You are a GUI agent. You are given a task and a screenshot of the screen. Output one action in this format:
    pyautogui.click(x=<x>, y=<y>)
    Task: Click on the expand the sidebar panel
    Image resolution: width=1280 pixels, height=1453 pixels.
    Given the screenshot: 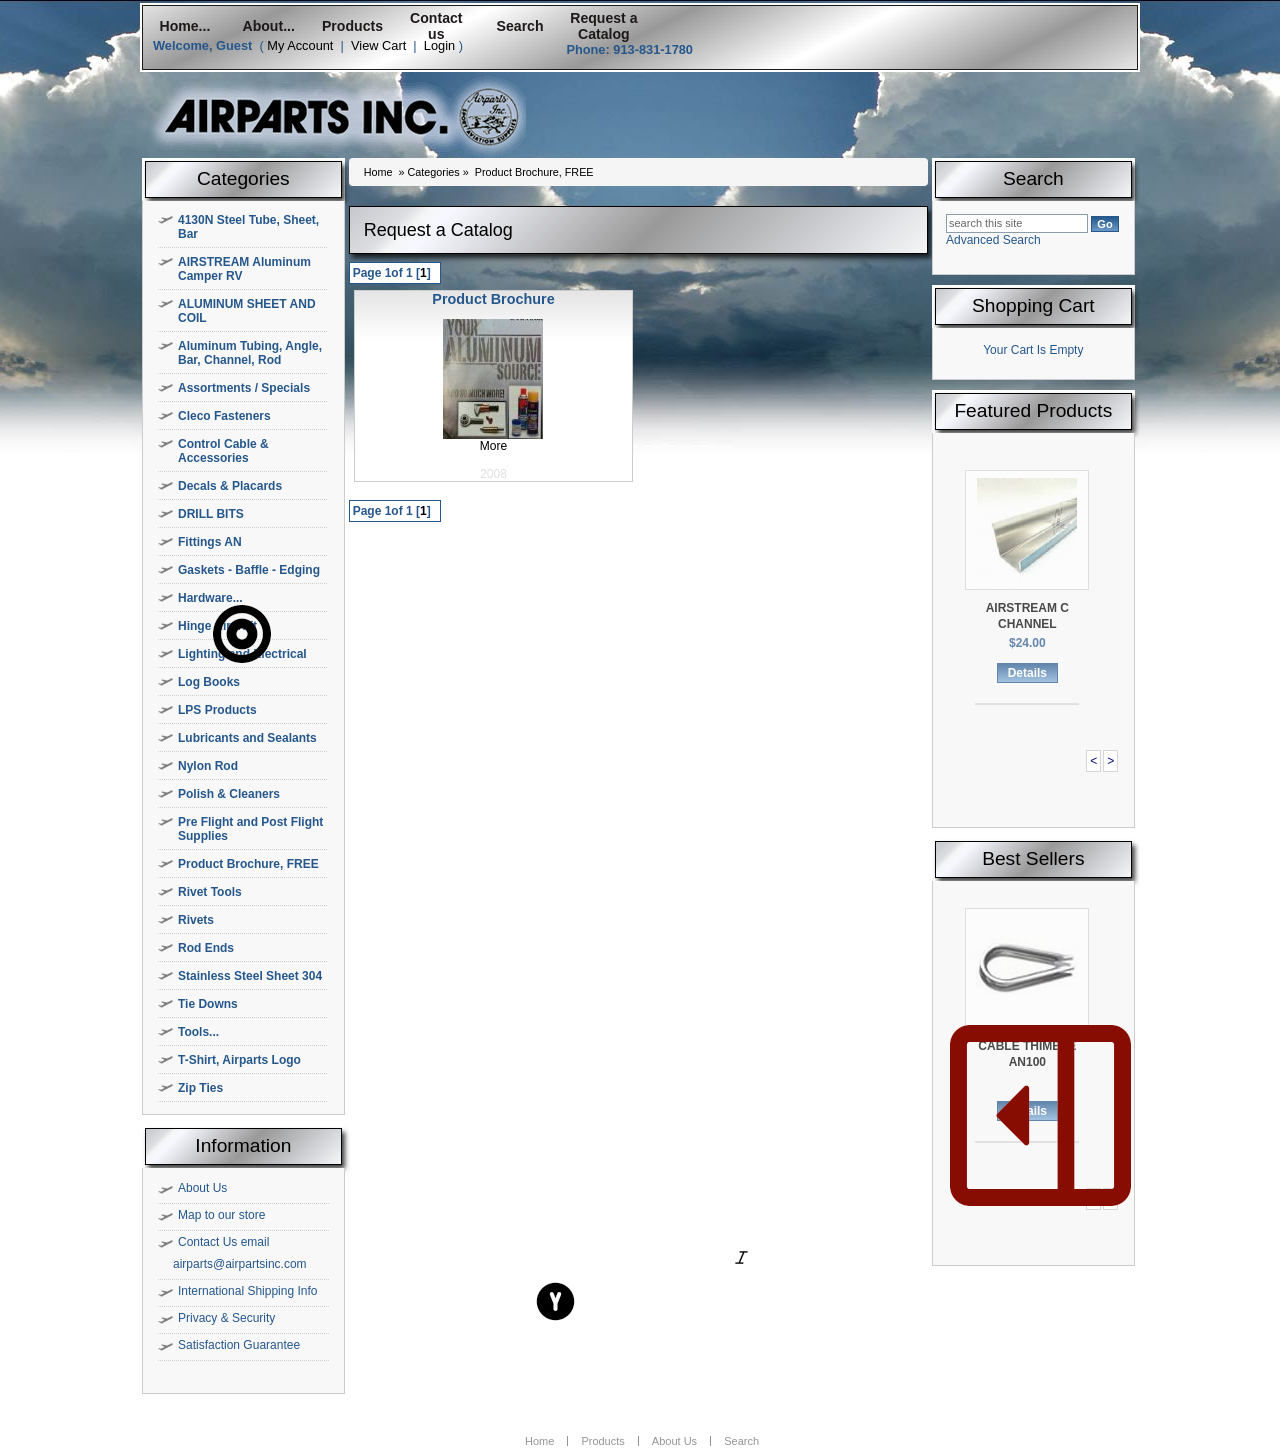 What is the action you would take?
    pyautogui.click(x=1040, y=1115)
    